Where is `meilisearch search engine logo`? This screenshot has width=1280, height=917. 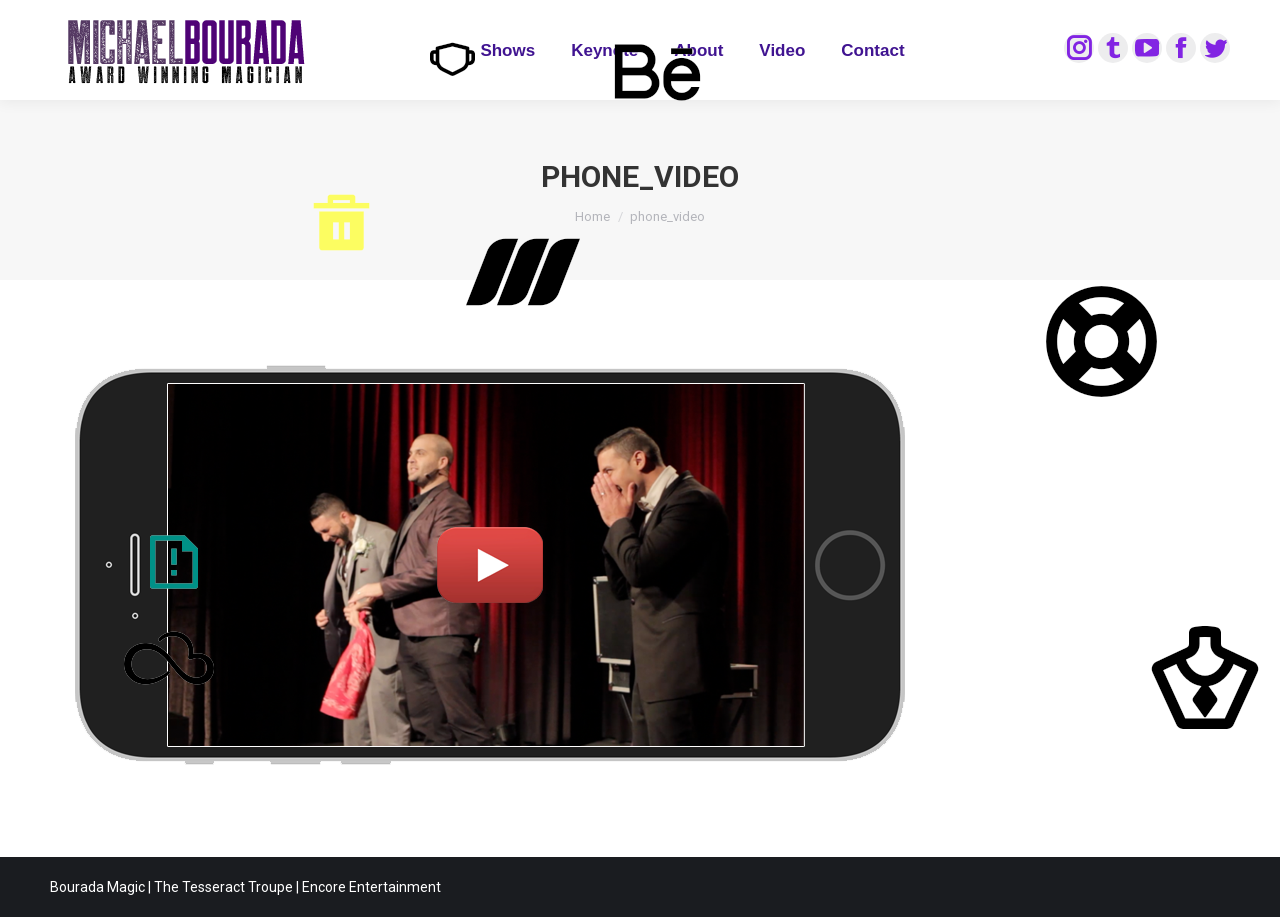 meilisearch search engine logo is located at coordinates (523, 272).